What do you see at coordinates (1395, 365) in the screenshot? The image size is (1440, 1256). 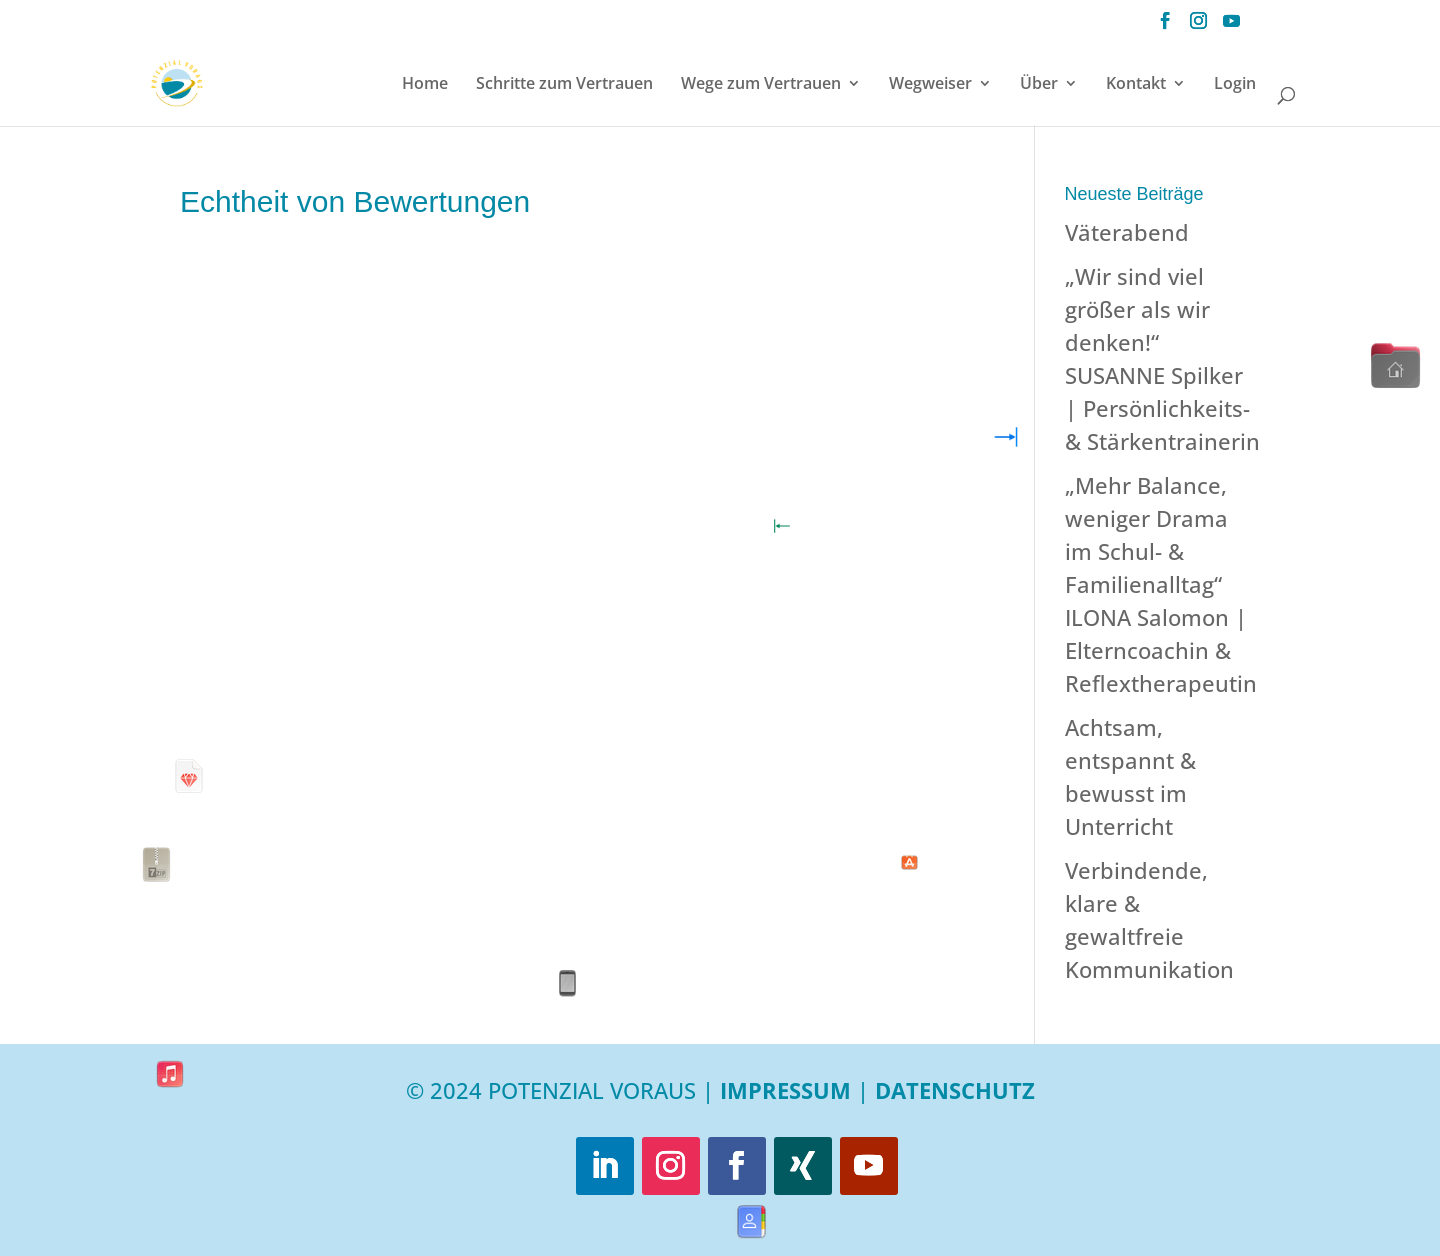 I see `access your home folder` at bounding box center [1395, 365].